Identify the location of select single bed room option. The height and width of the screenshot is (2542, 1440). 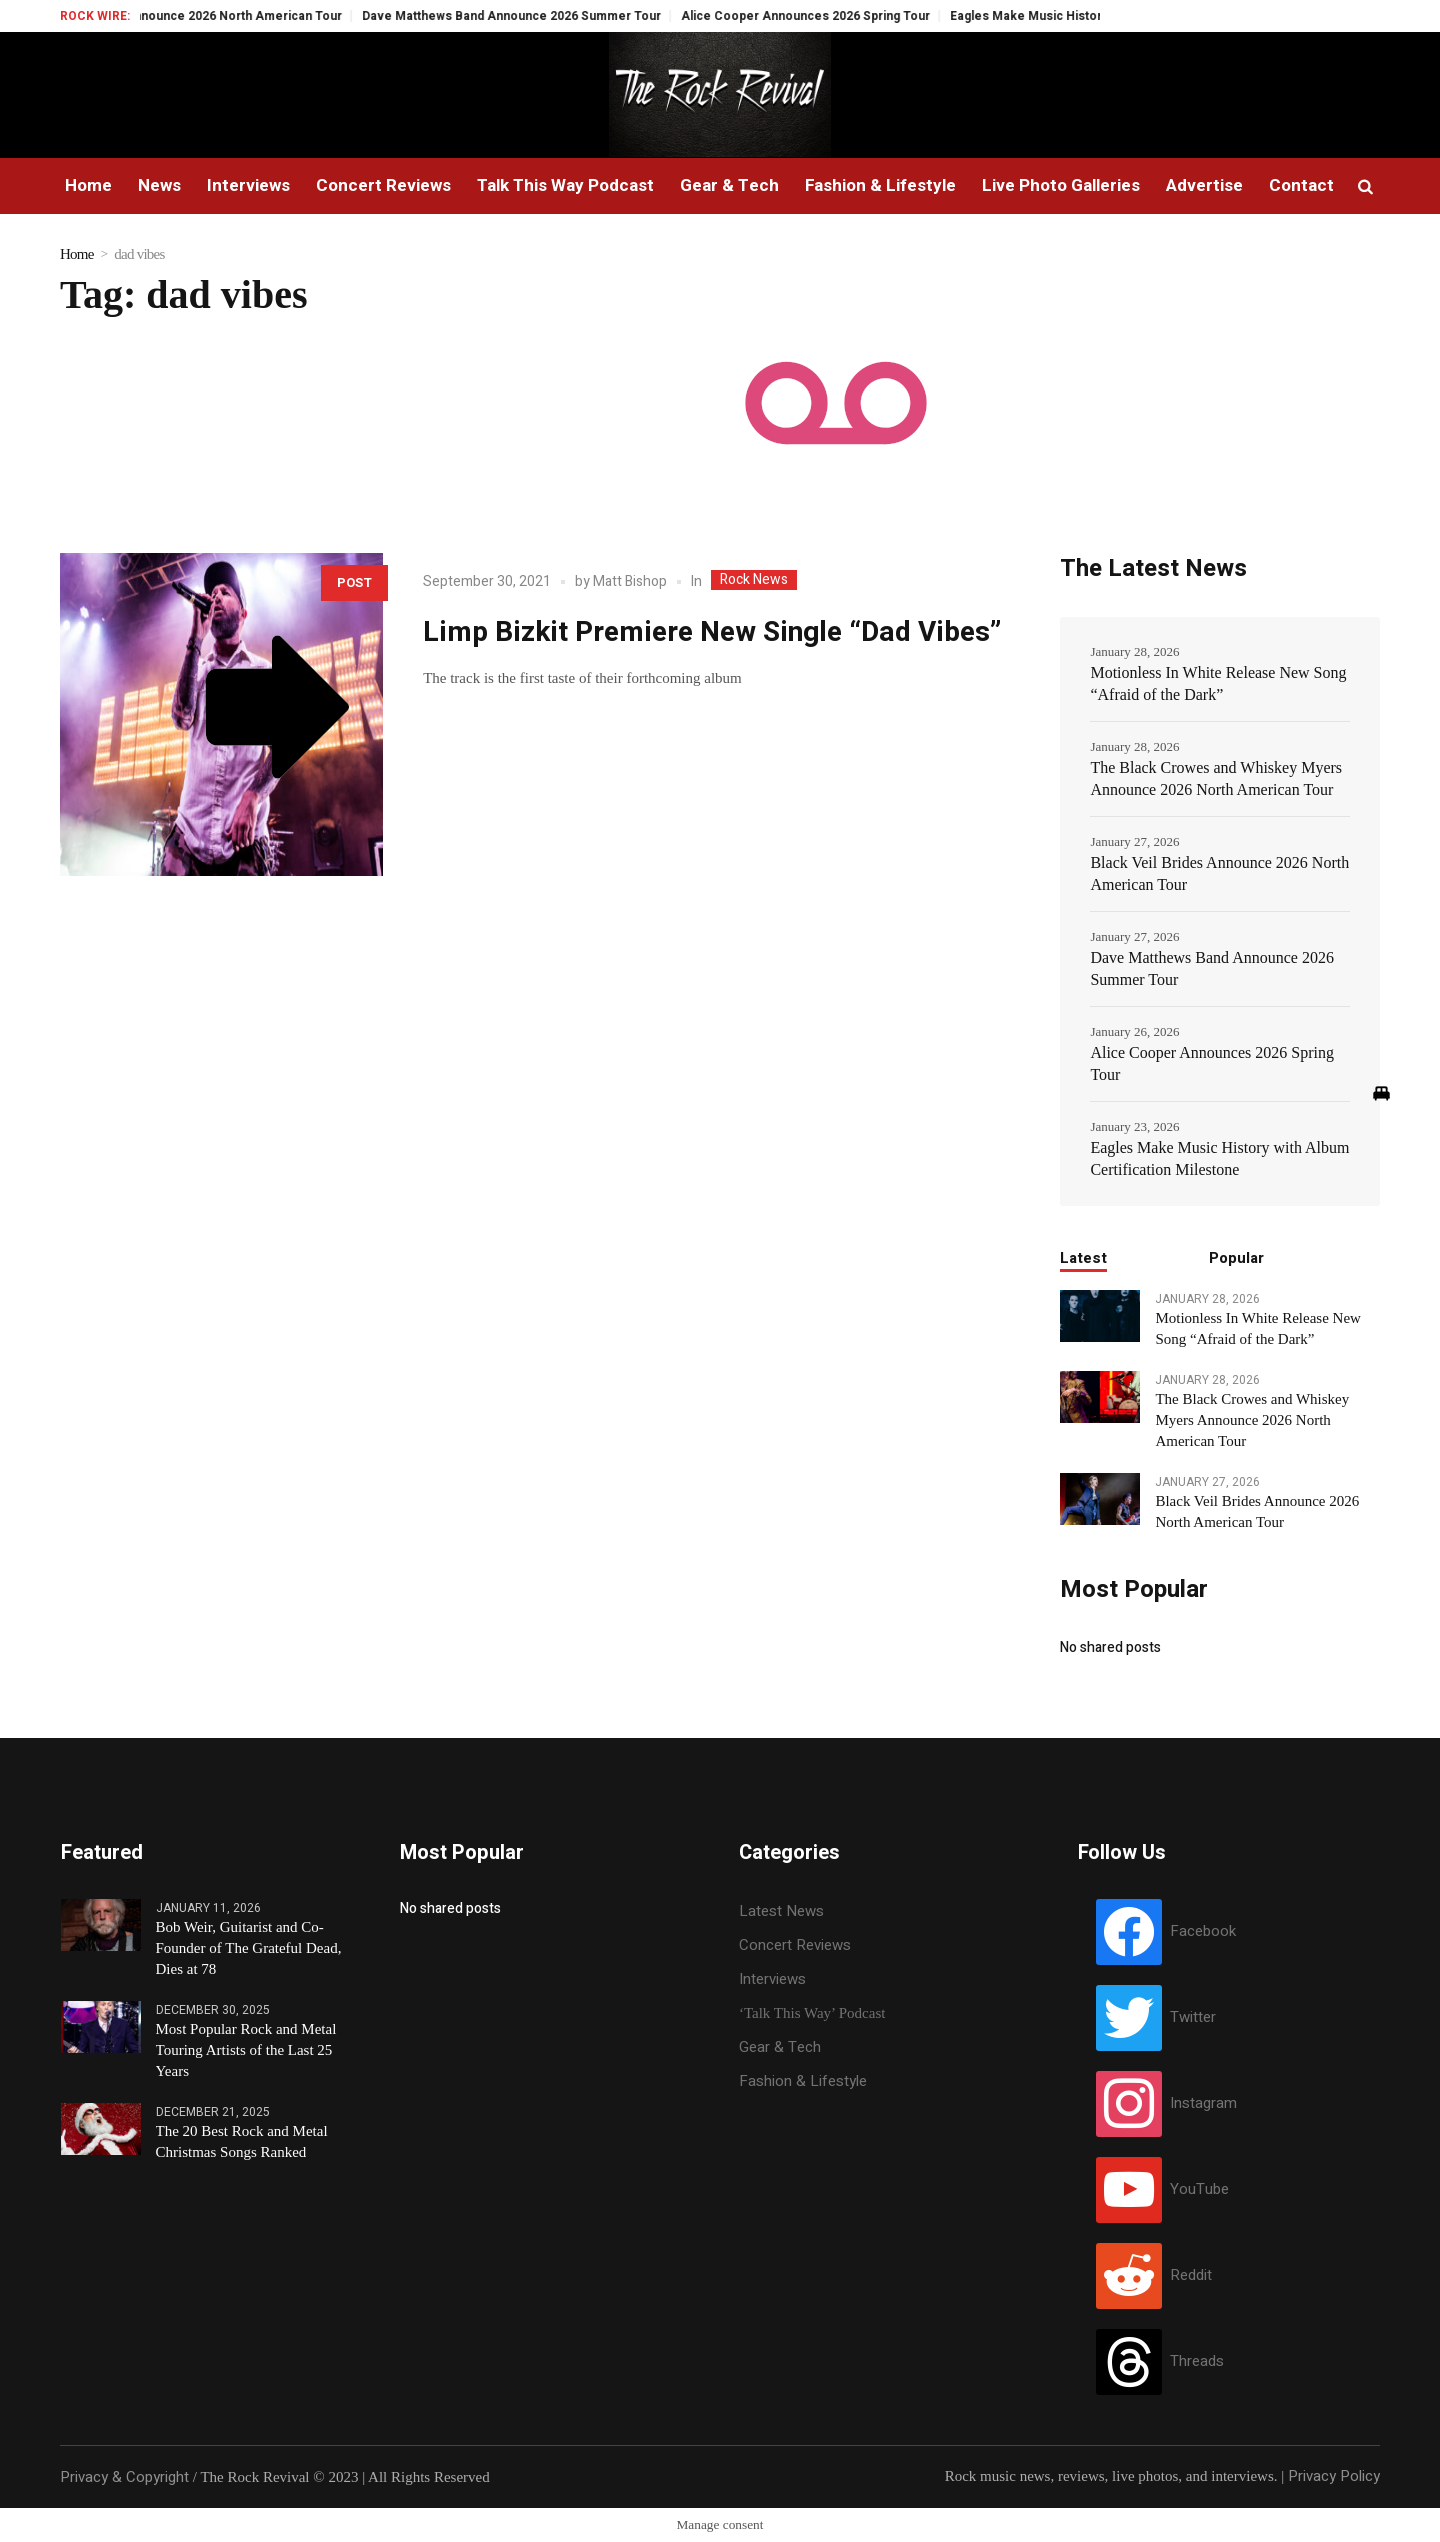
(1381, 1093).